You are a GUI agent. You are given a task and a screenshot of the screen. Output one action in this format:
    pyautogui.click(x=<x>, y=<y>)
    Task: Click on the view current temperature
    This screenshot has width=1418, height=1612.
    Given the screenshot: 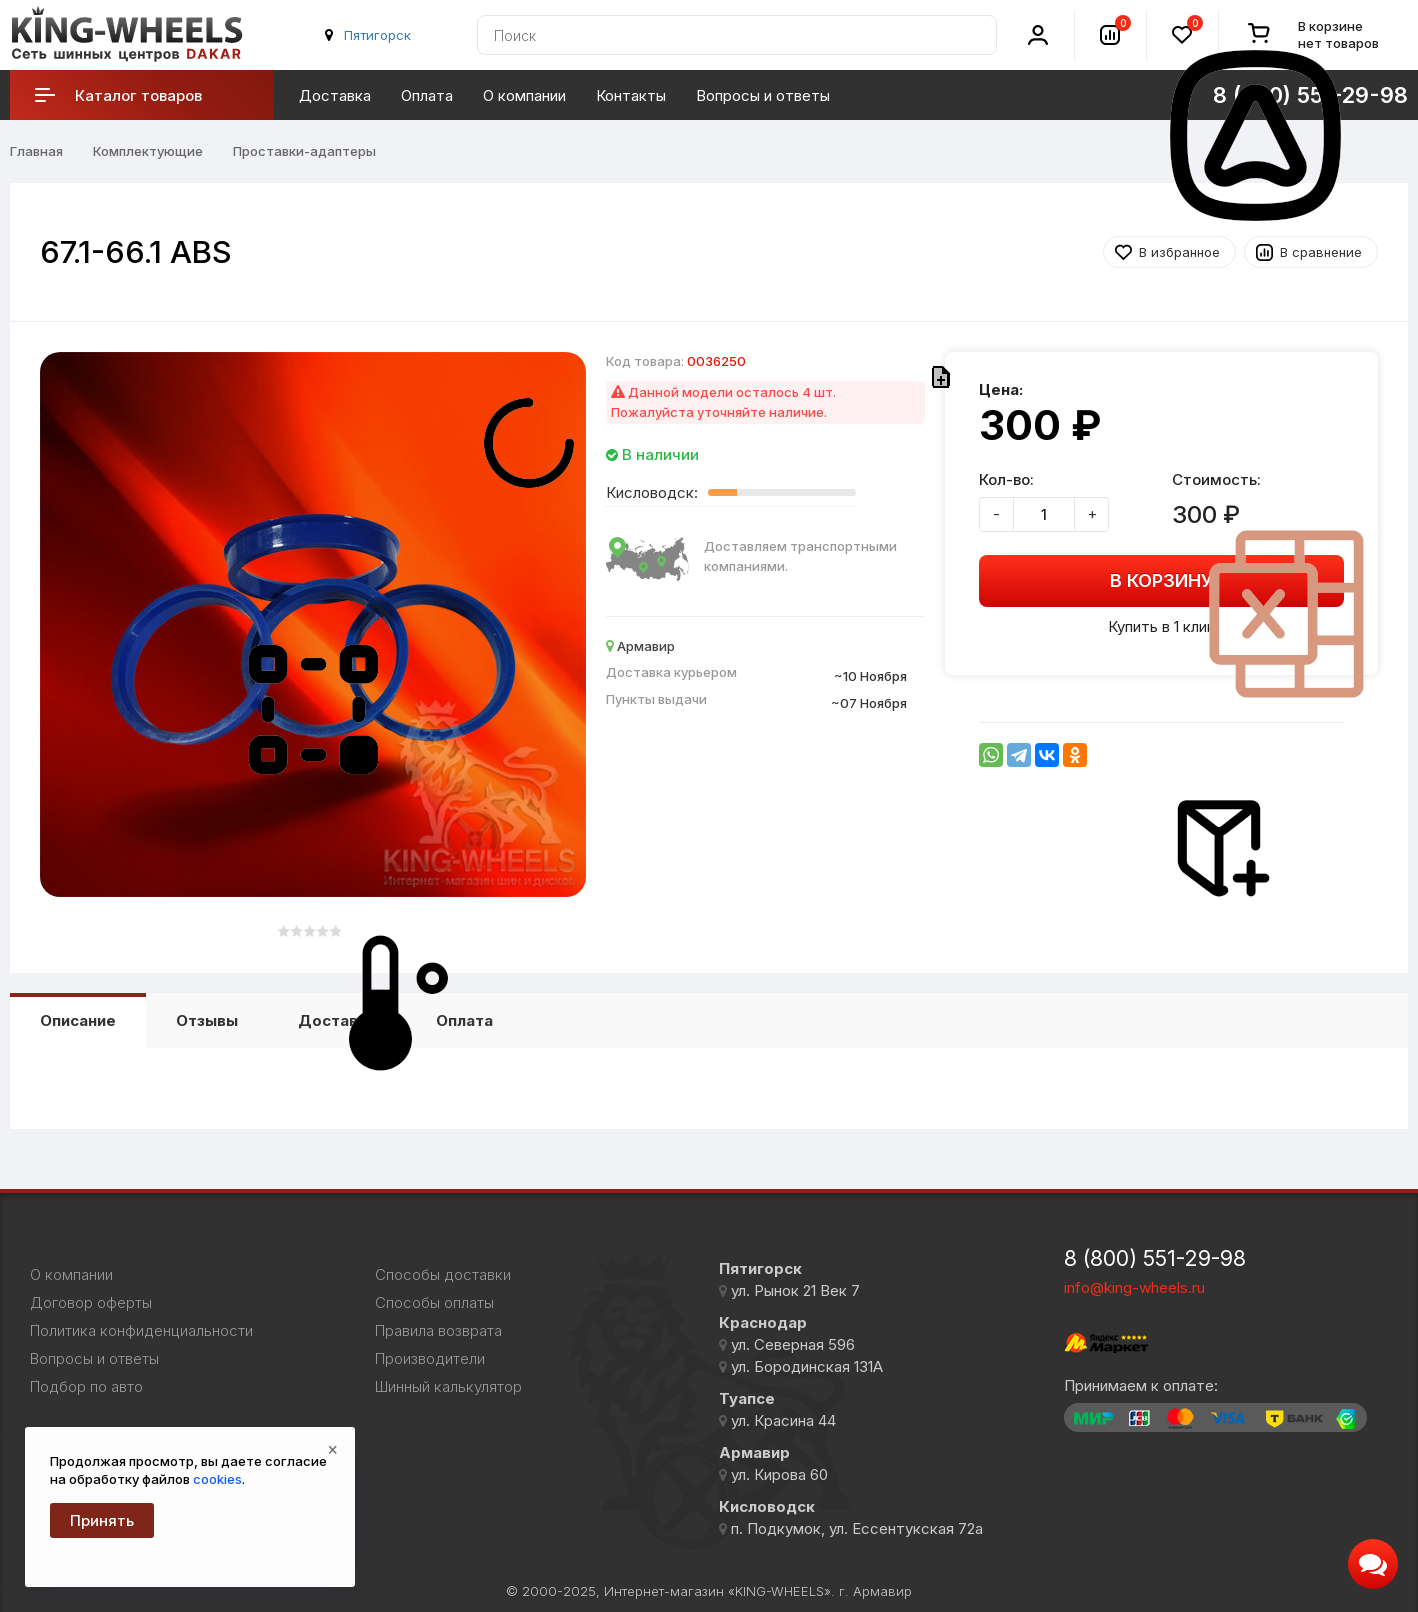 What is the action you would take?
    pyautogui.click(x=385, y=1003)
    